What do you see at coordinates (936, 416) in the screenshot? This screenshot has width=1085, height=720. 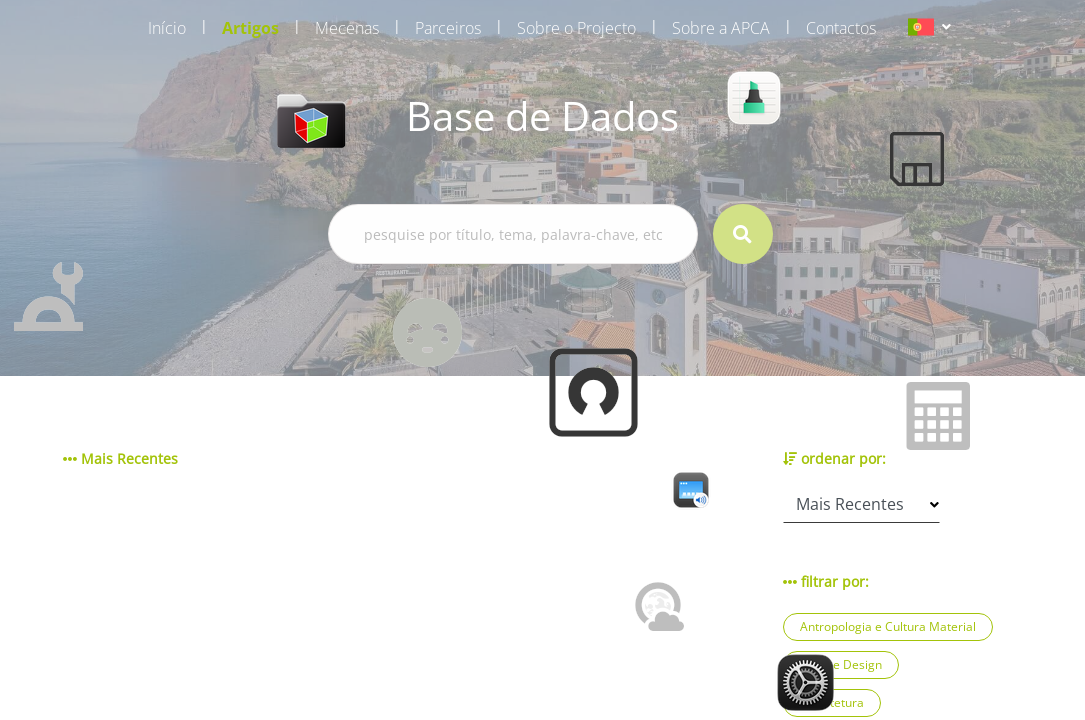 I see `open the calculator app` at bounding box center [936, 416].